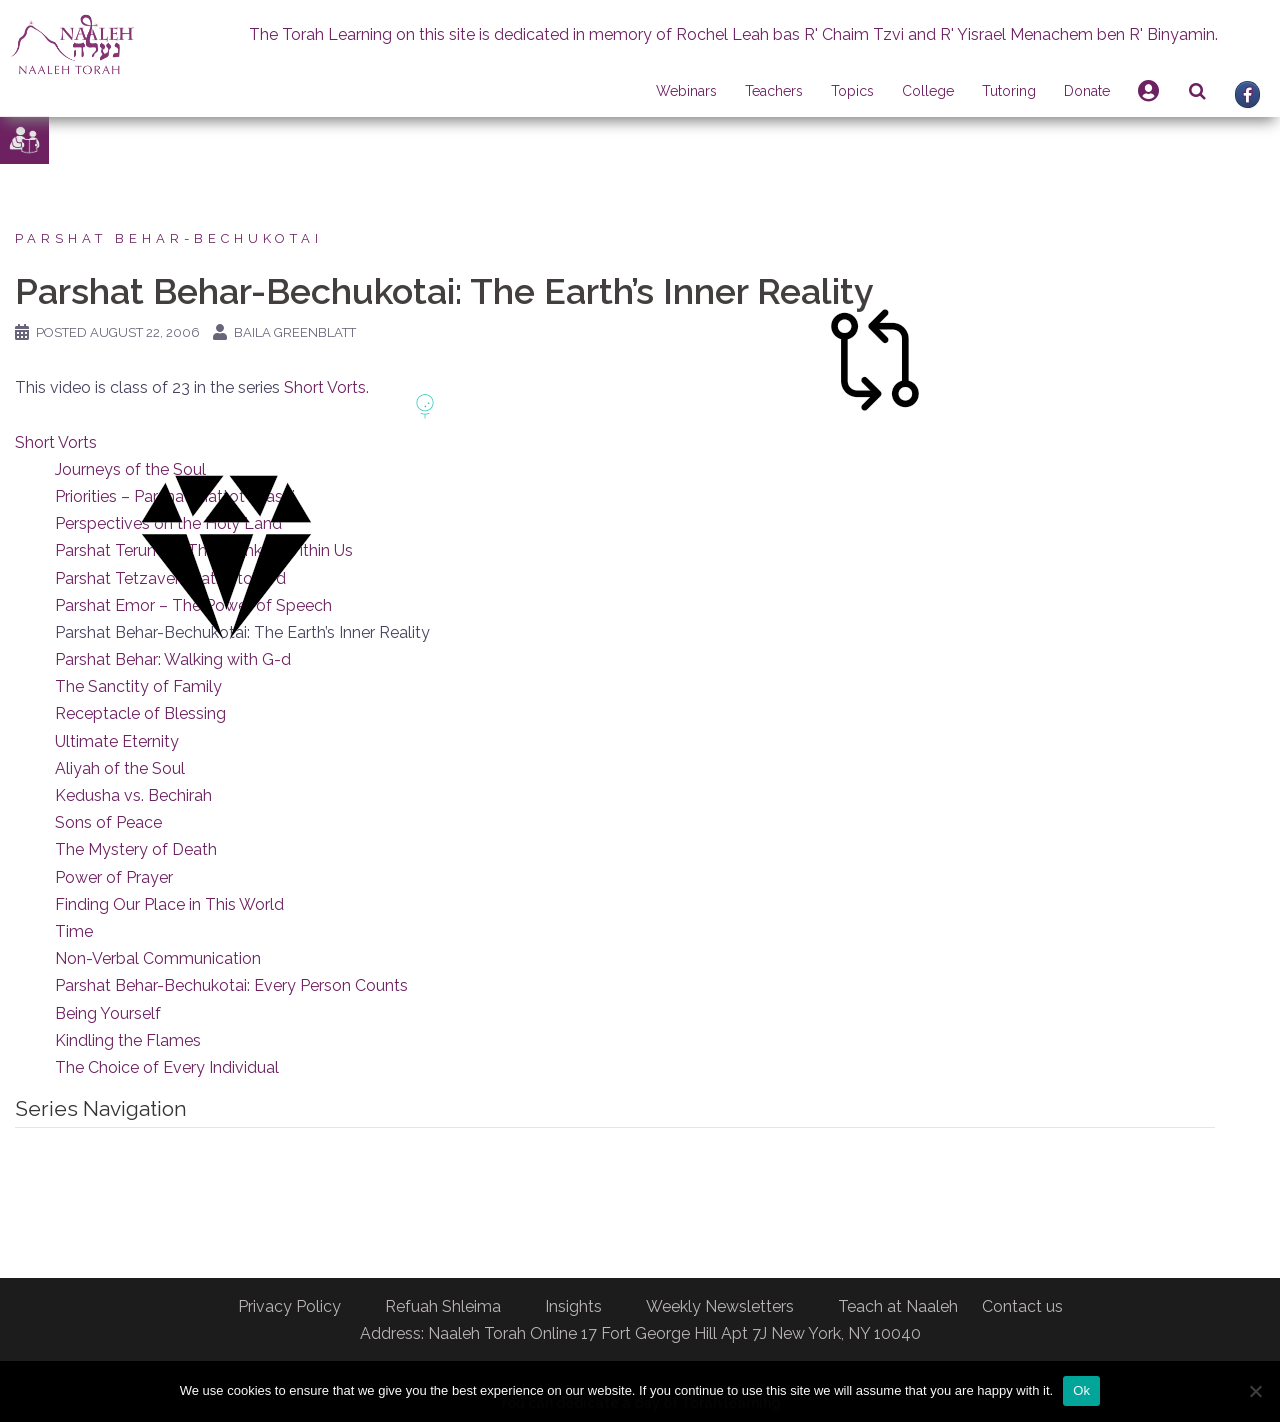 The image size is (1280, 1422). What do you see at coordinates (875, 360) in the screenshot?
I see `compare branches or code versions` at bounding box center [875, 360].